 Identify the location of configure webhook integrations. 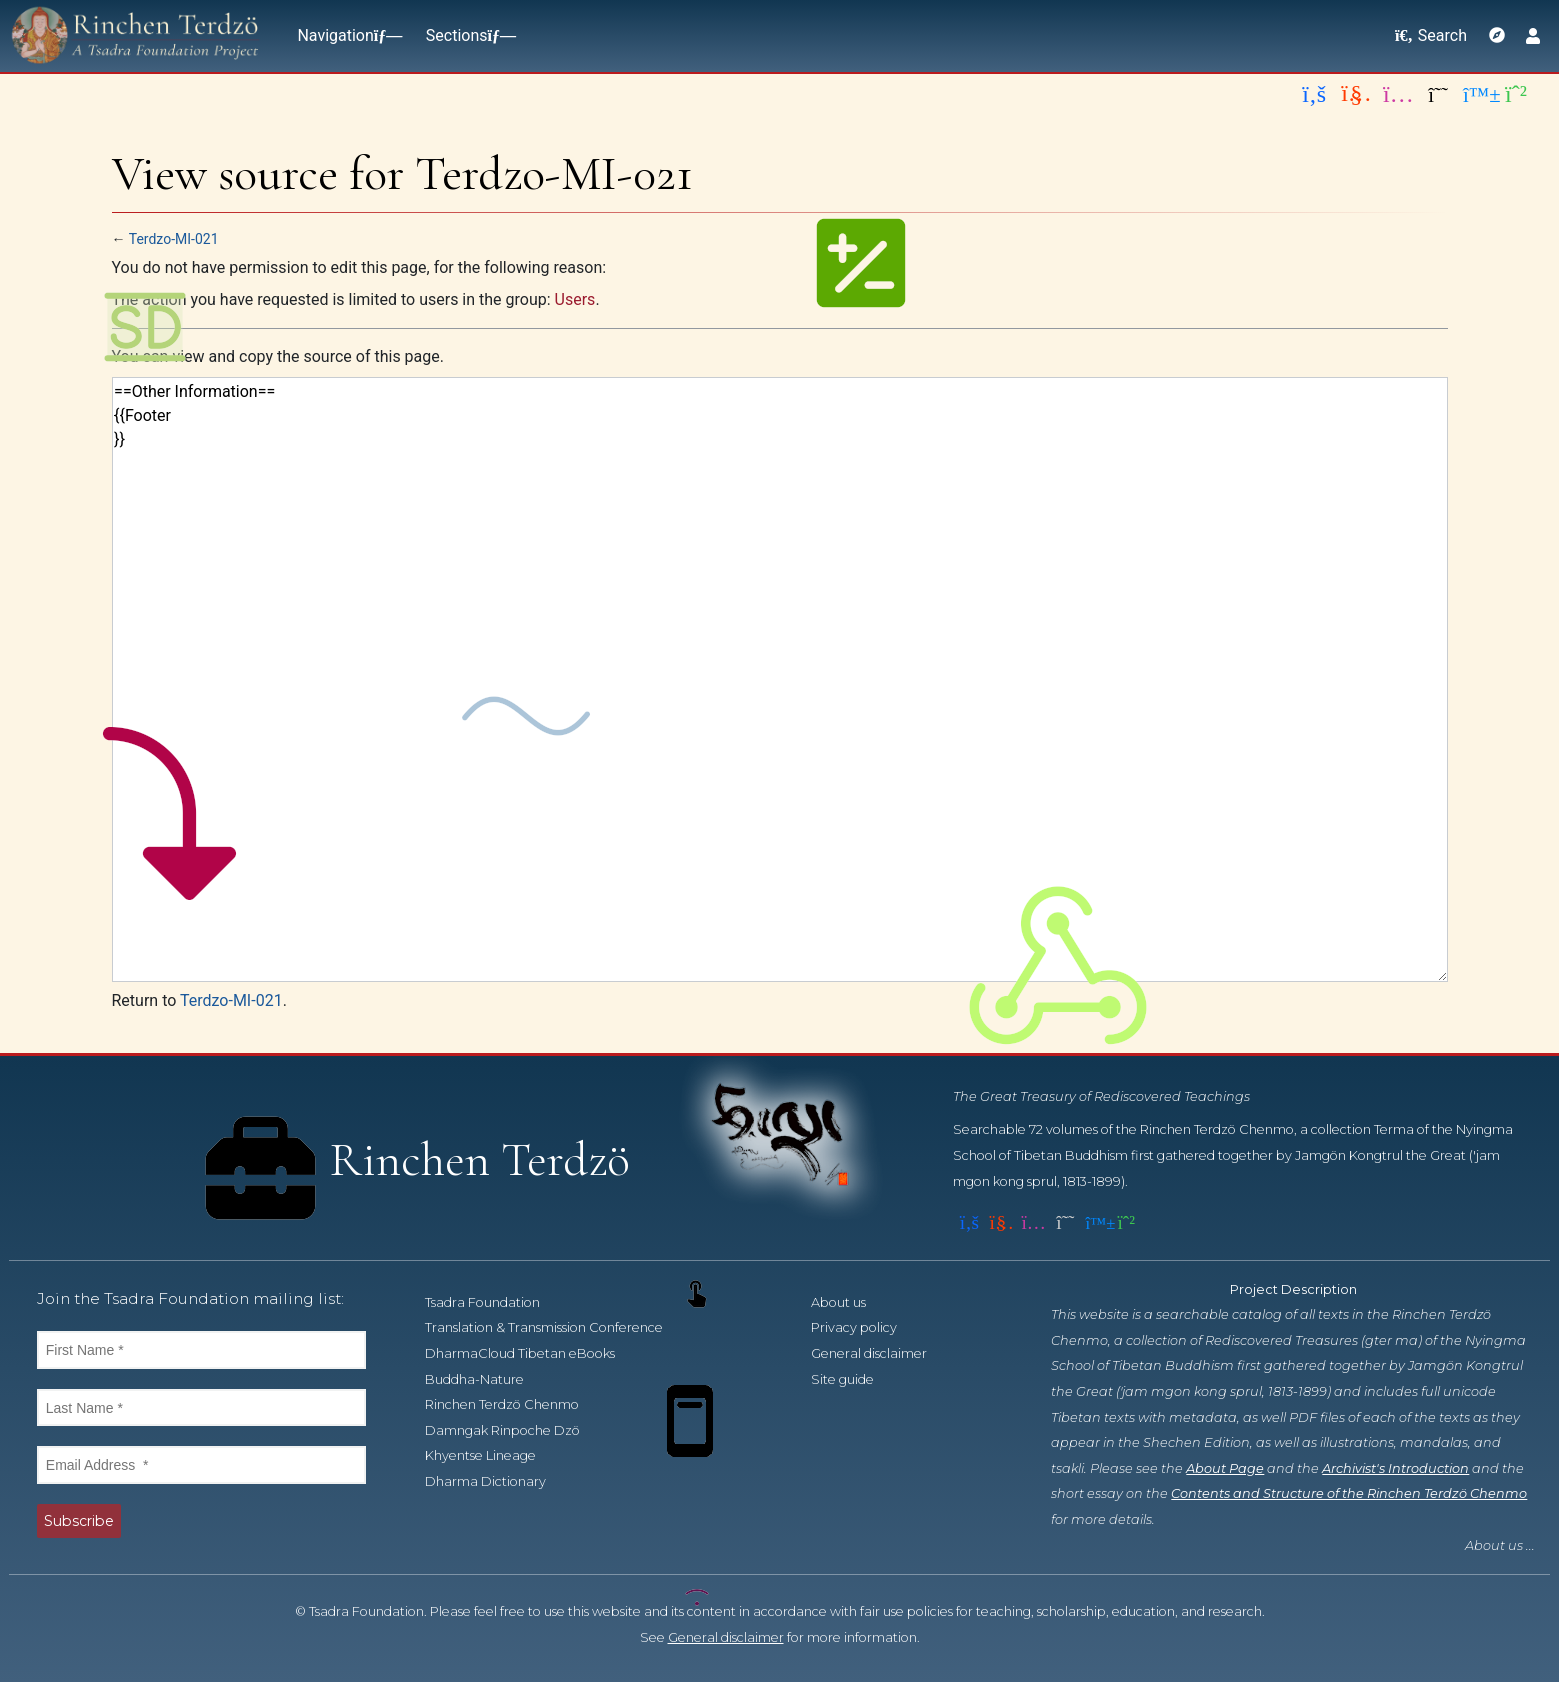
(1058, 975).